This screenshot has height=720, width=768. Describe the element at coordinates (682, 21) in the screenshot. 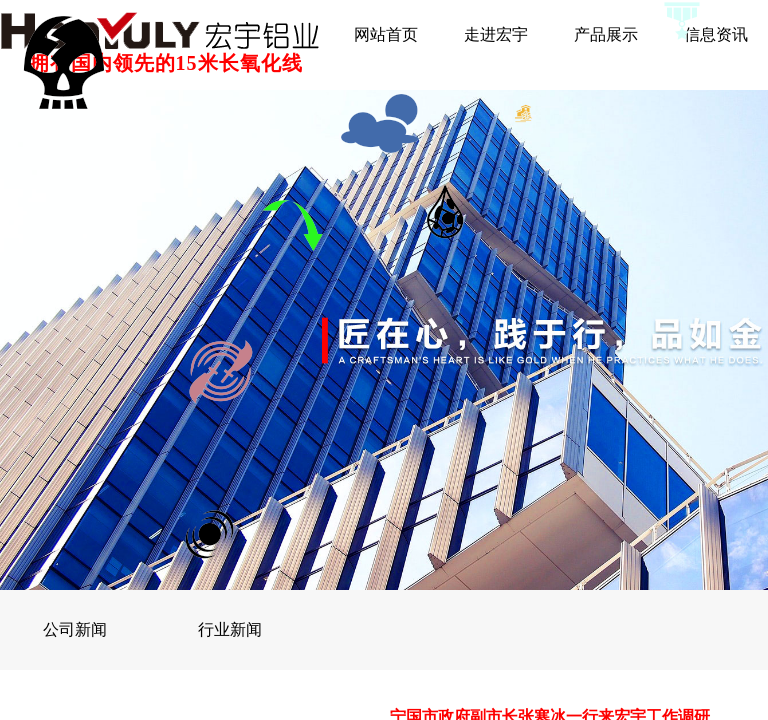

I see `view achievements or awards` at that location.